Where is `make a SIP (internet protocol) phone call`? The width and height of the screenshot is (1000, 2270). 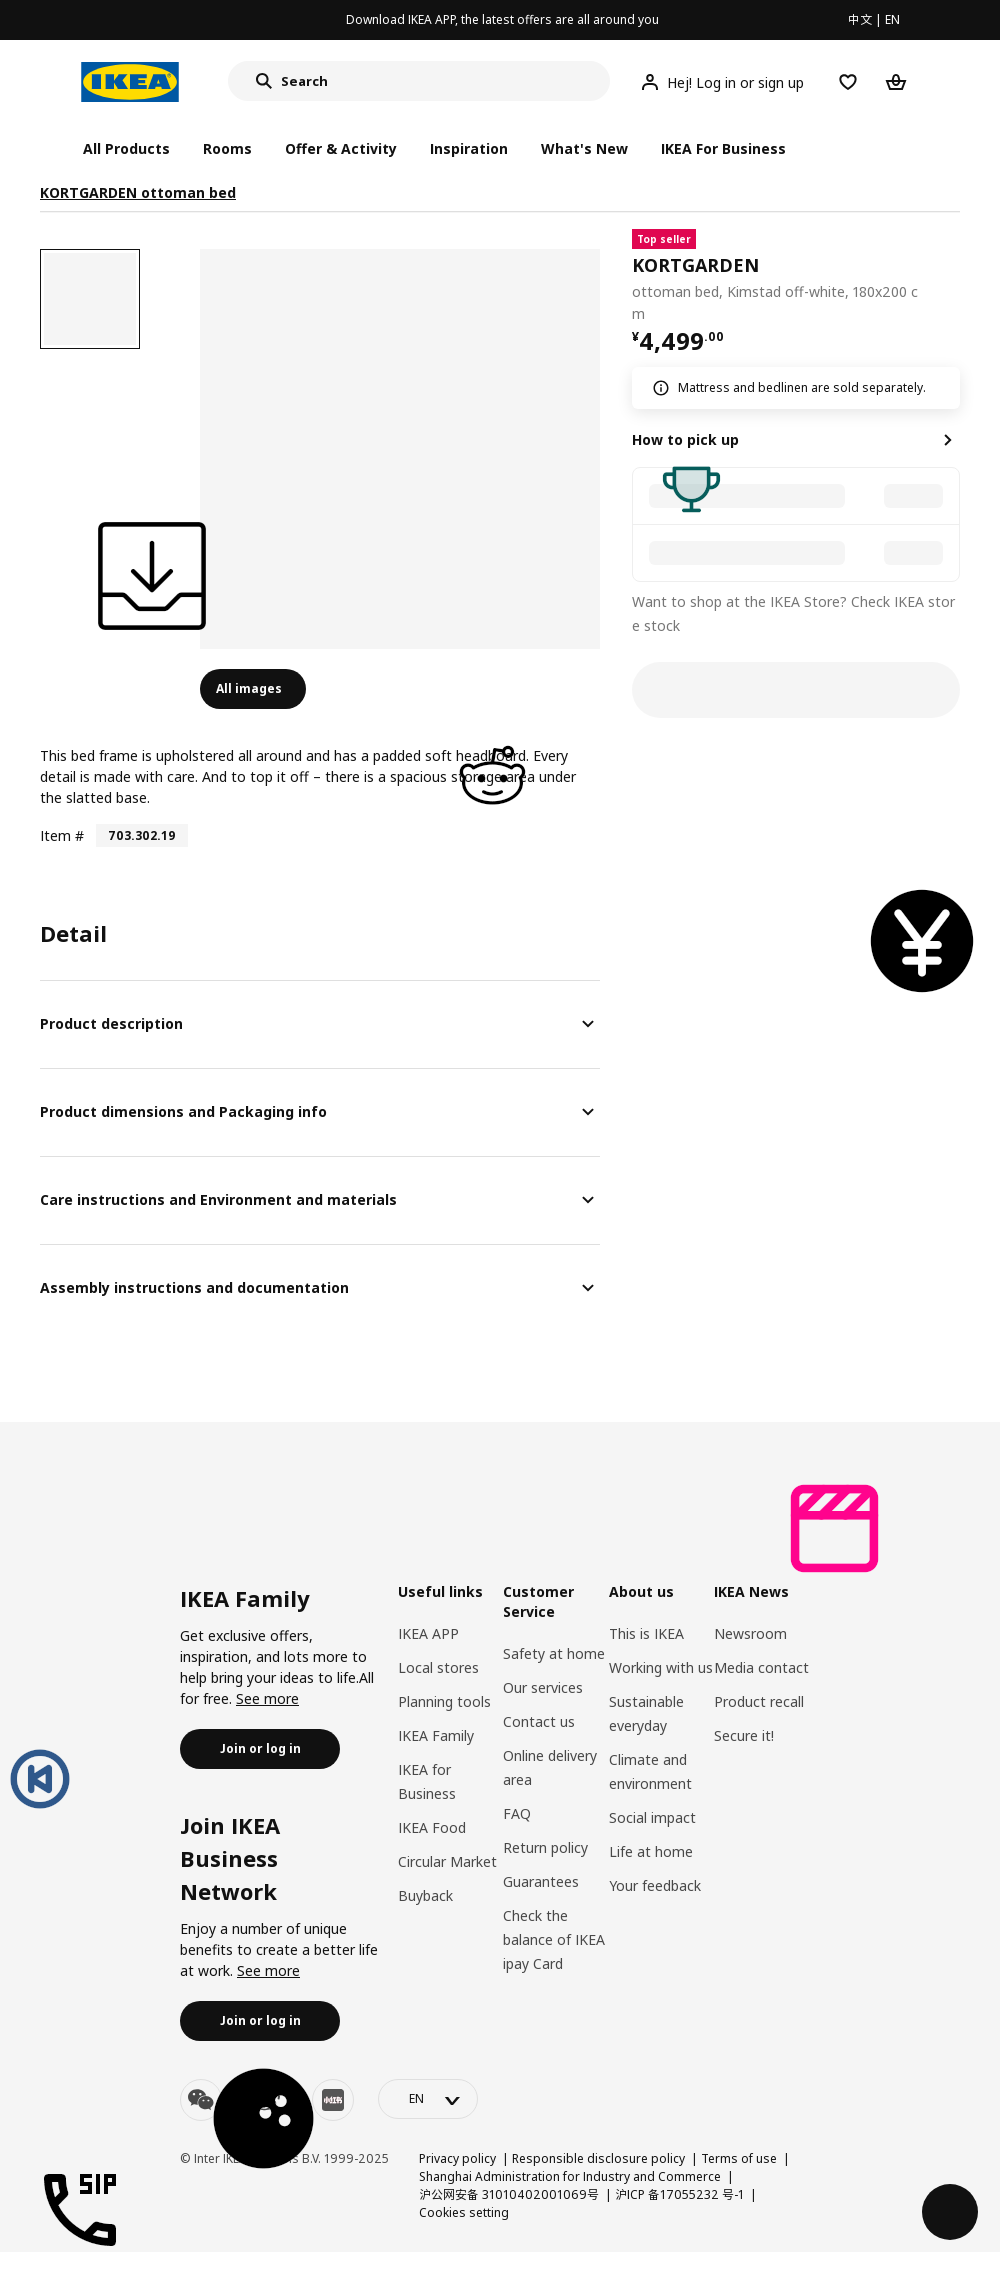
make a SIP (internet protocol) phone call is located at coordinates (80, 2210).